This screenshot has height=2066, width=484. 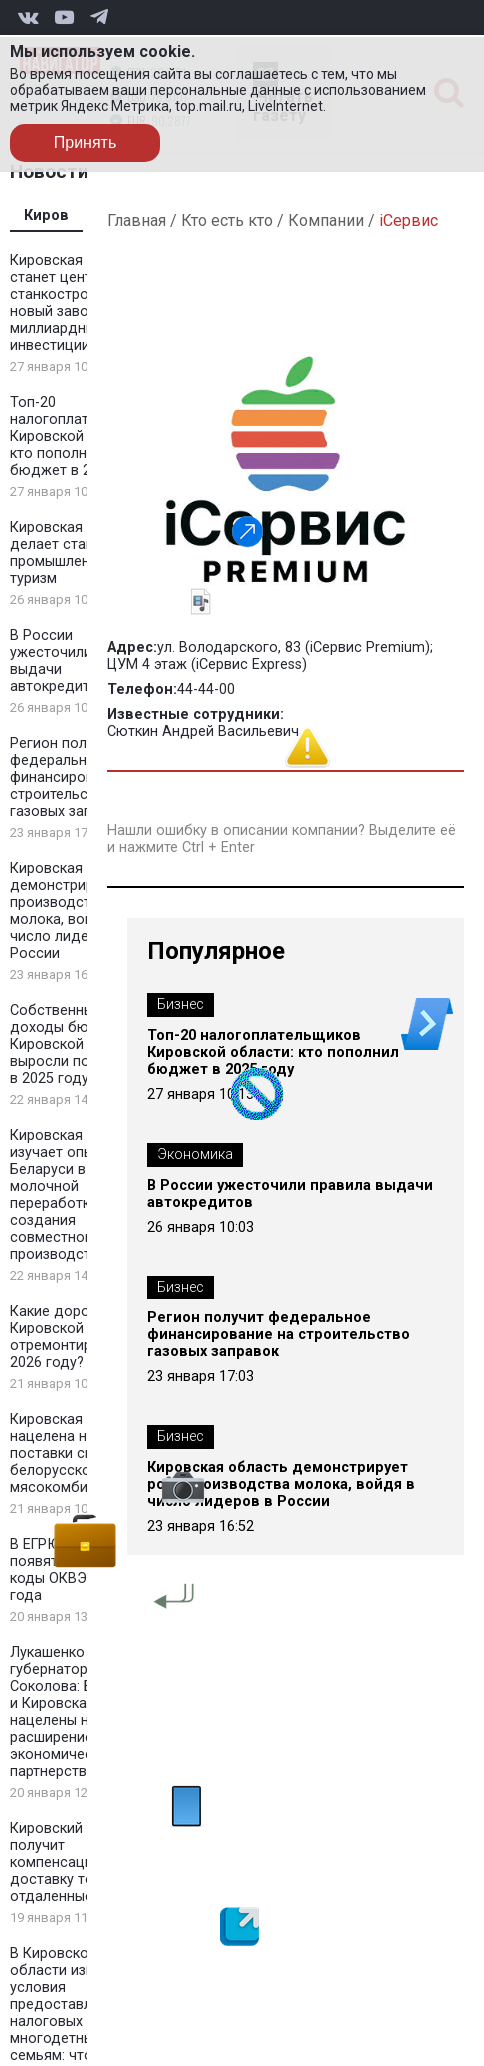 I want to click on access work or business files, so click(x=85, y=1541).